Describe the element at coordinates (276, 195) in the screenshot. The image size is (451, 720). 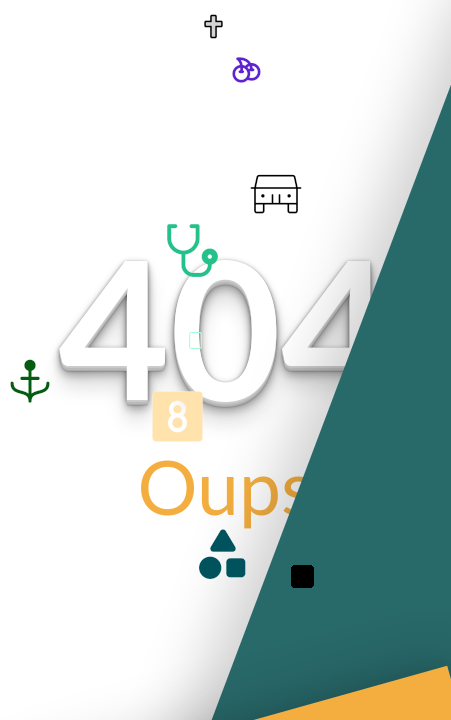
I see `select off-road or adventure vehicle type` at that location.